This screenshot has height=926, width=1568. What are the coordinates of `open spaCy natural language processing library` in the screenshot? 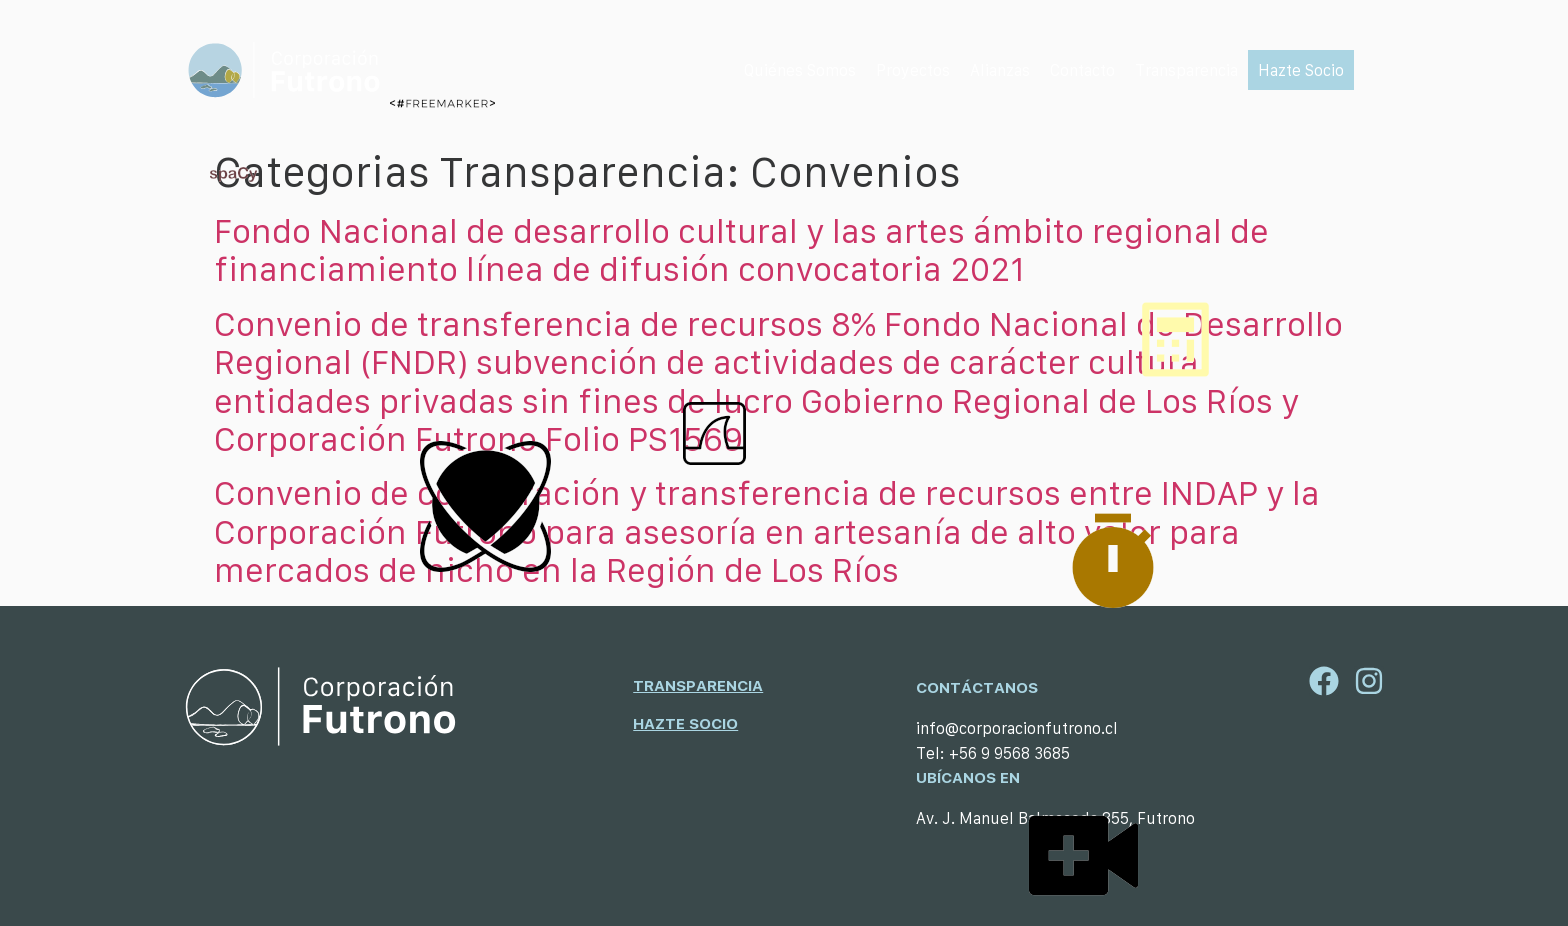 It's located at (233, 174).